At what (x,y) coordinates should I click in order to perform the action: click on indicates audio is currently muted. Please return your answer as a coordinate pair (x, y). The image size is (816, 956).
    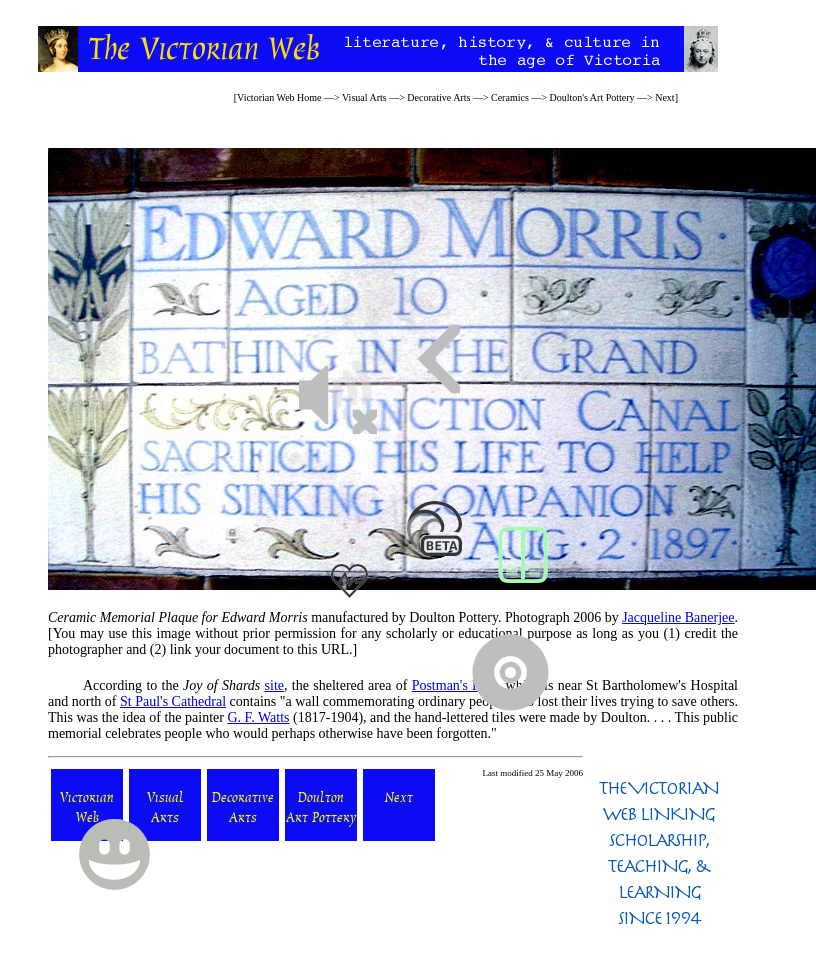
    Looking at the image, I should click on (338, 395).